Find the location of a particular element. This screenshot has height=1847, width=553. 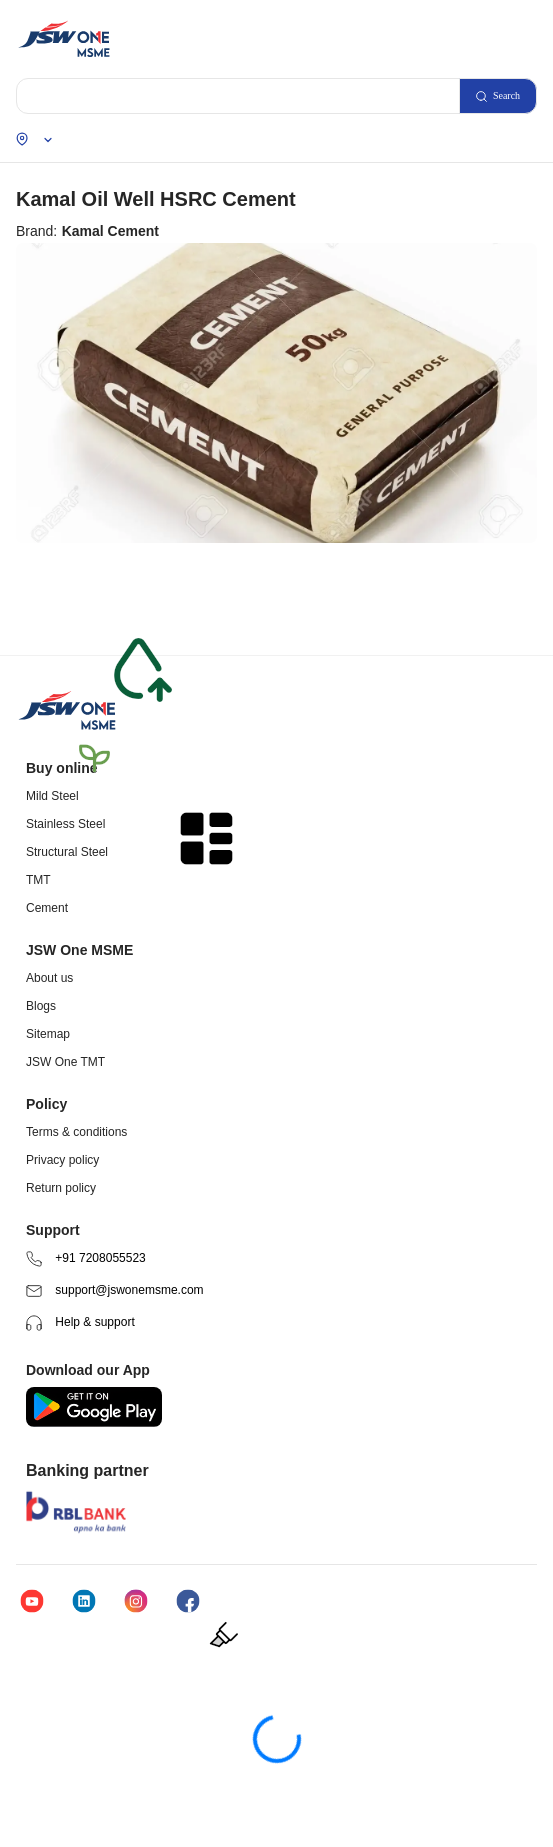

view plant care or gardening features is located at coordinates (94, 758).